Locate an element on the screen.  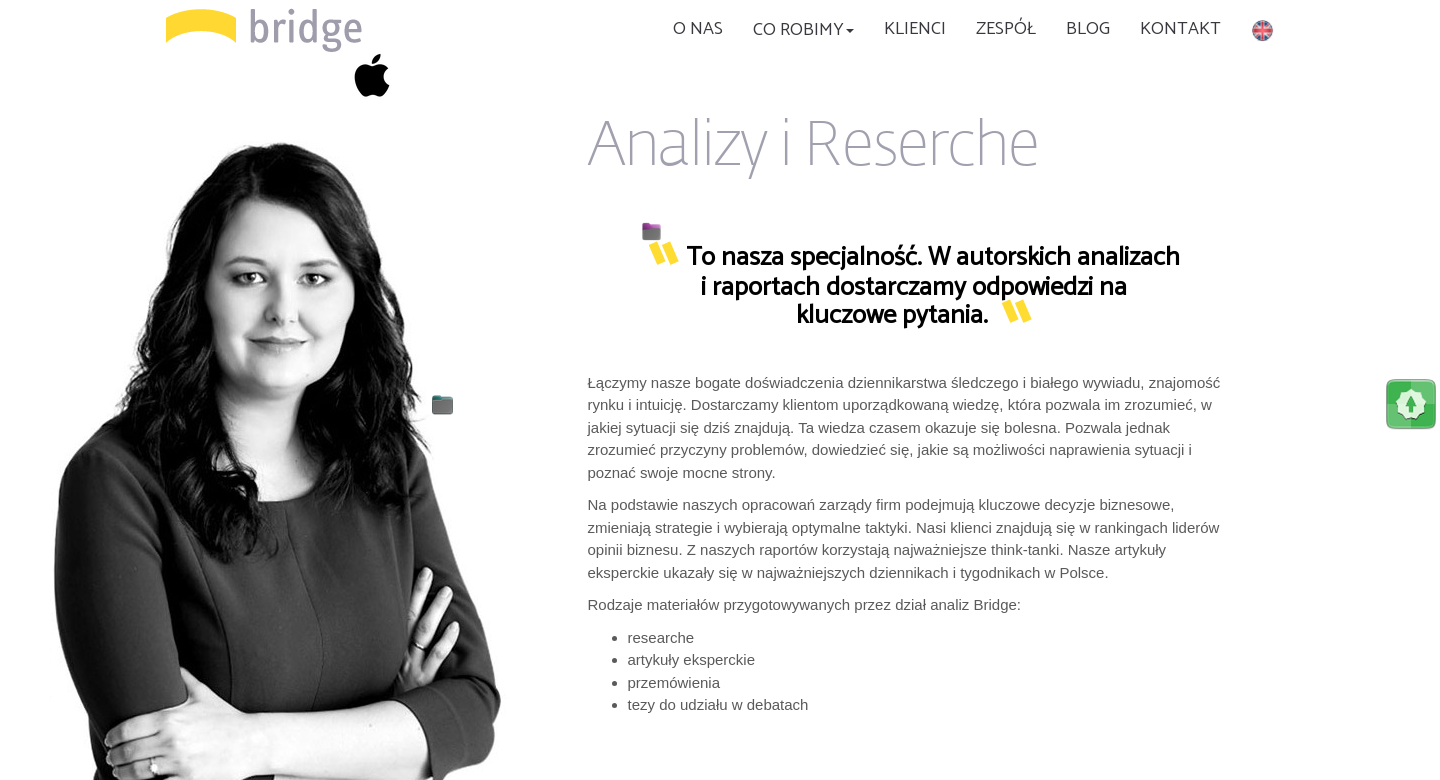
indicates a folder is ready to accept a dragged item is located at coordinates (651, 231).